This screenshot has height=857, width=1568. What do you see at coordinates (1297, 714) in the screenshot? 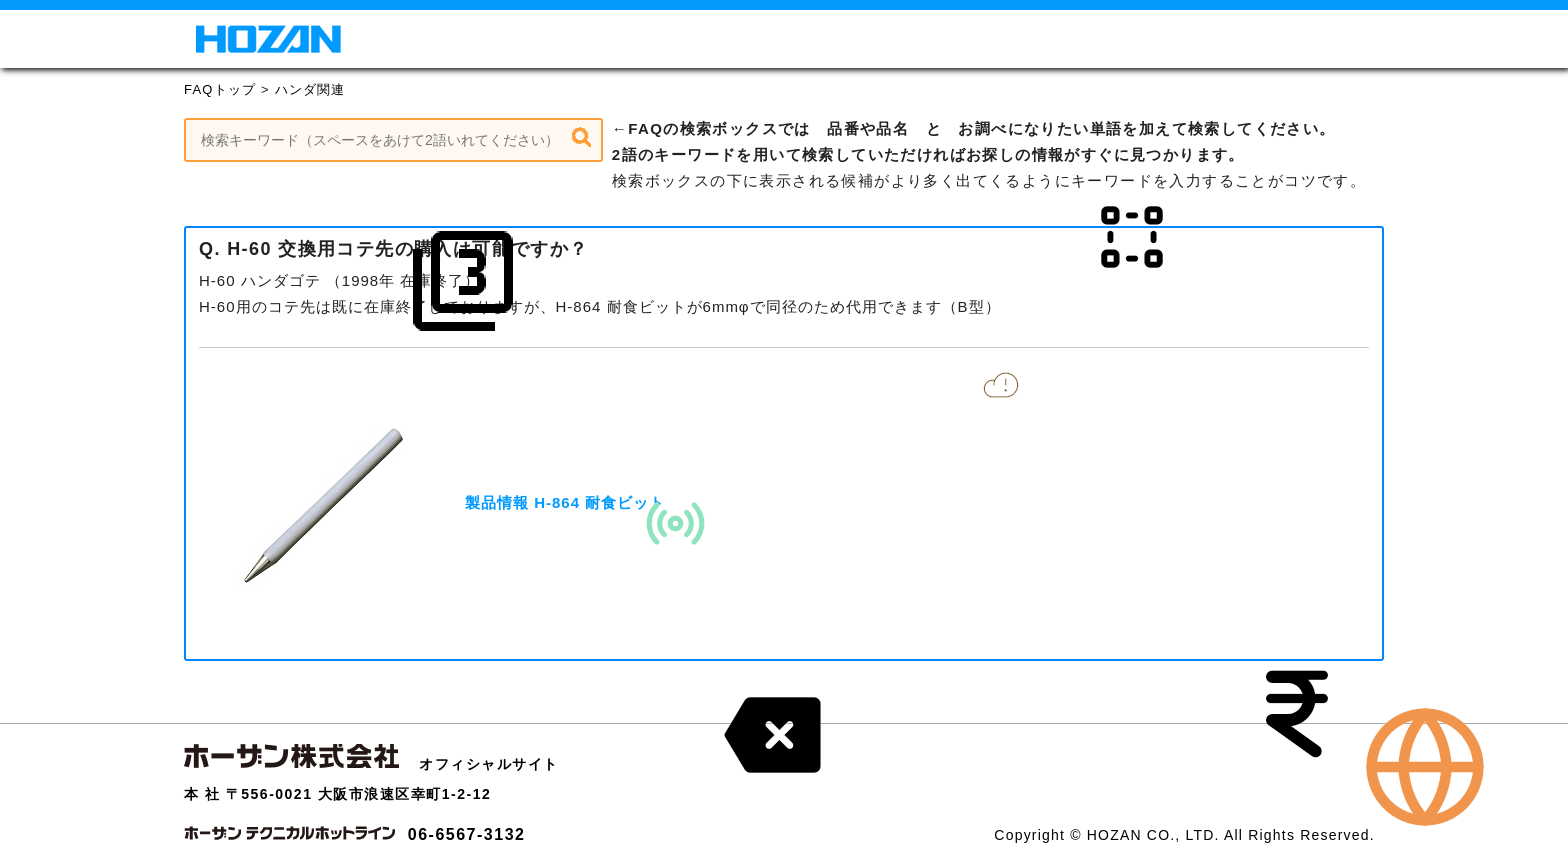
I see `indicates price or payment in Indian rupees` at bounding box center [1297, 714].